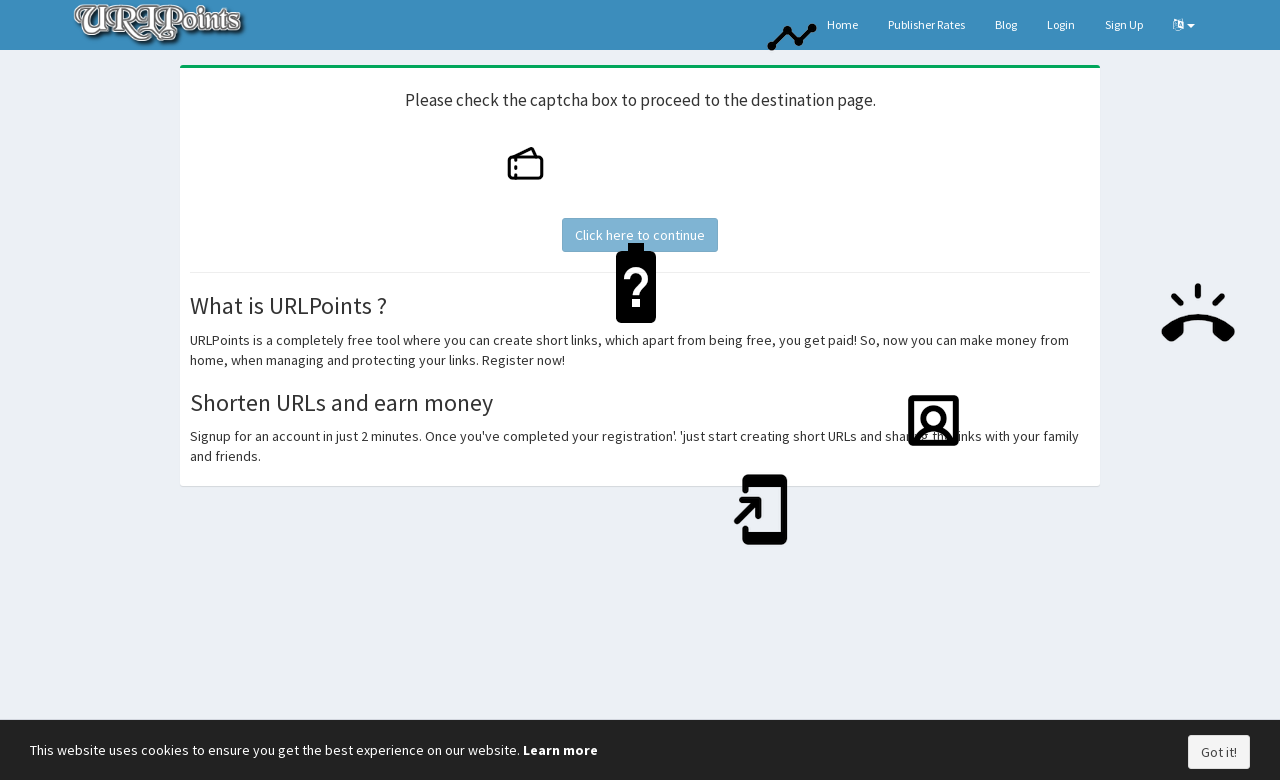 This screenshot has height=780, width=1280. What do you see at coordinates (761, 509) in the screenshot?
I see `add this page to home screen` at bounding box center [761, 509].